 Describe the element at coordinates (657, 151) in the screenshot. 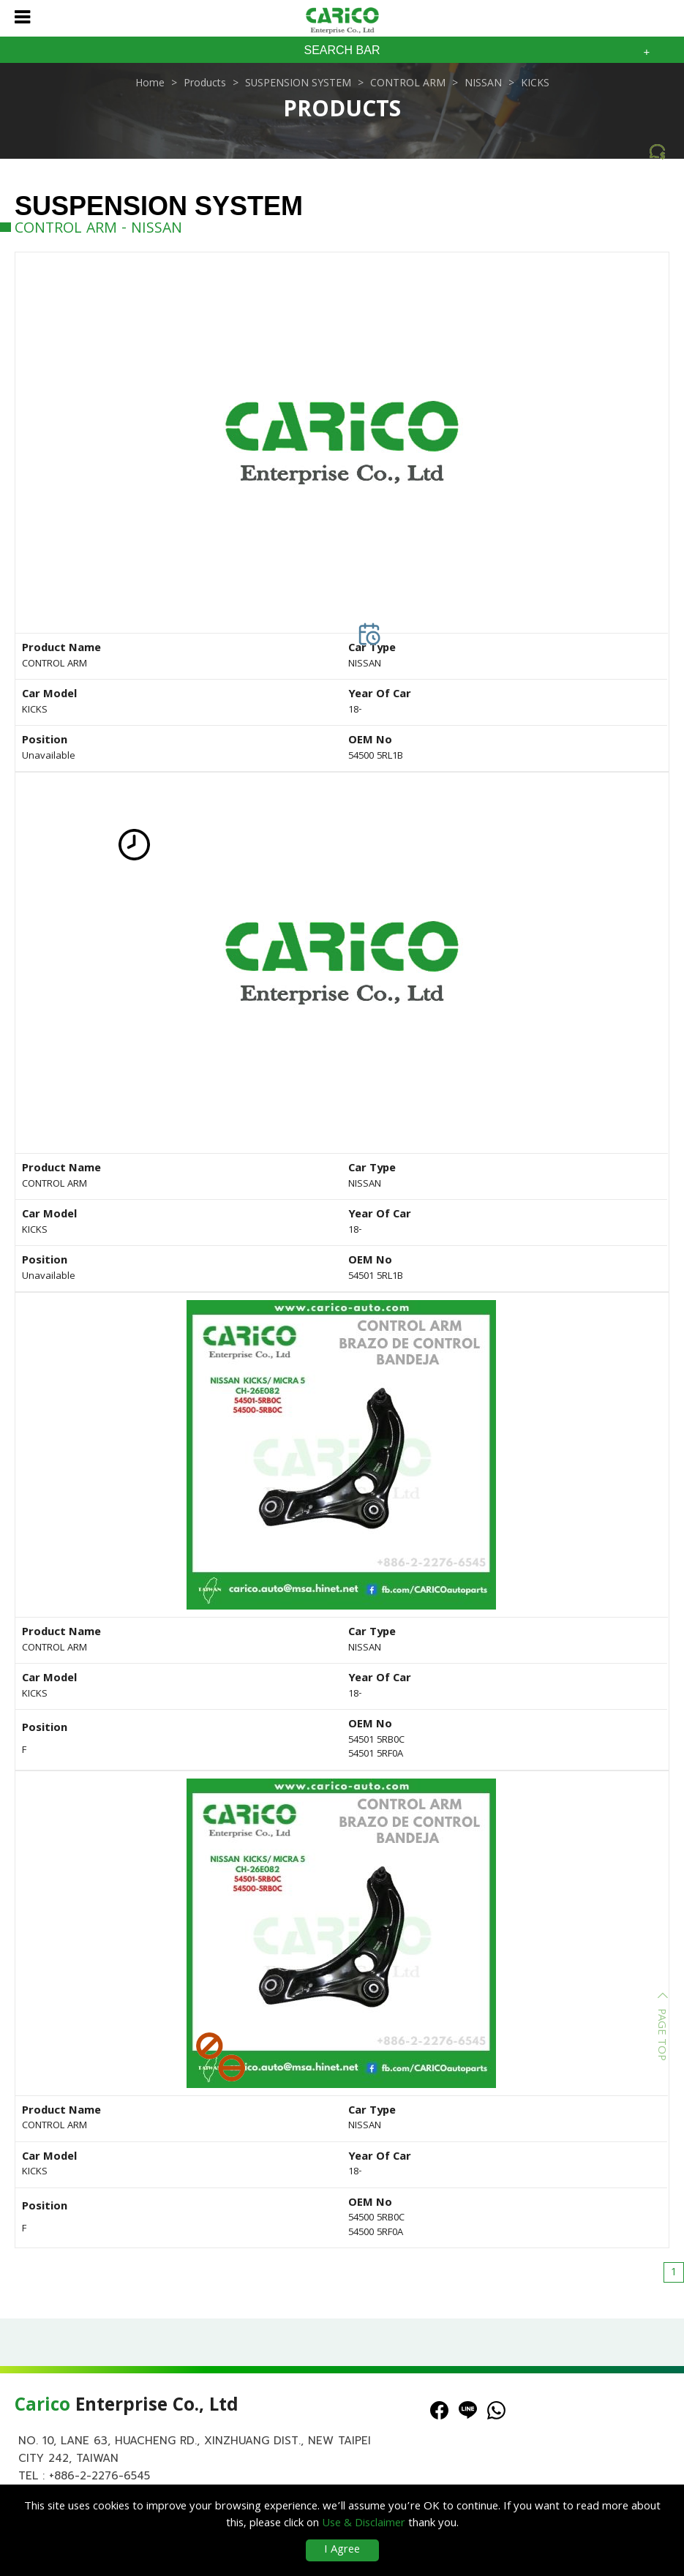

I see `send or receive payment messages` at that location.